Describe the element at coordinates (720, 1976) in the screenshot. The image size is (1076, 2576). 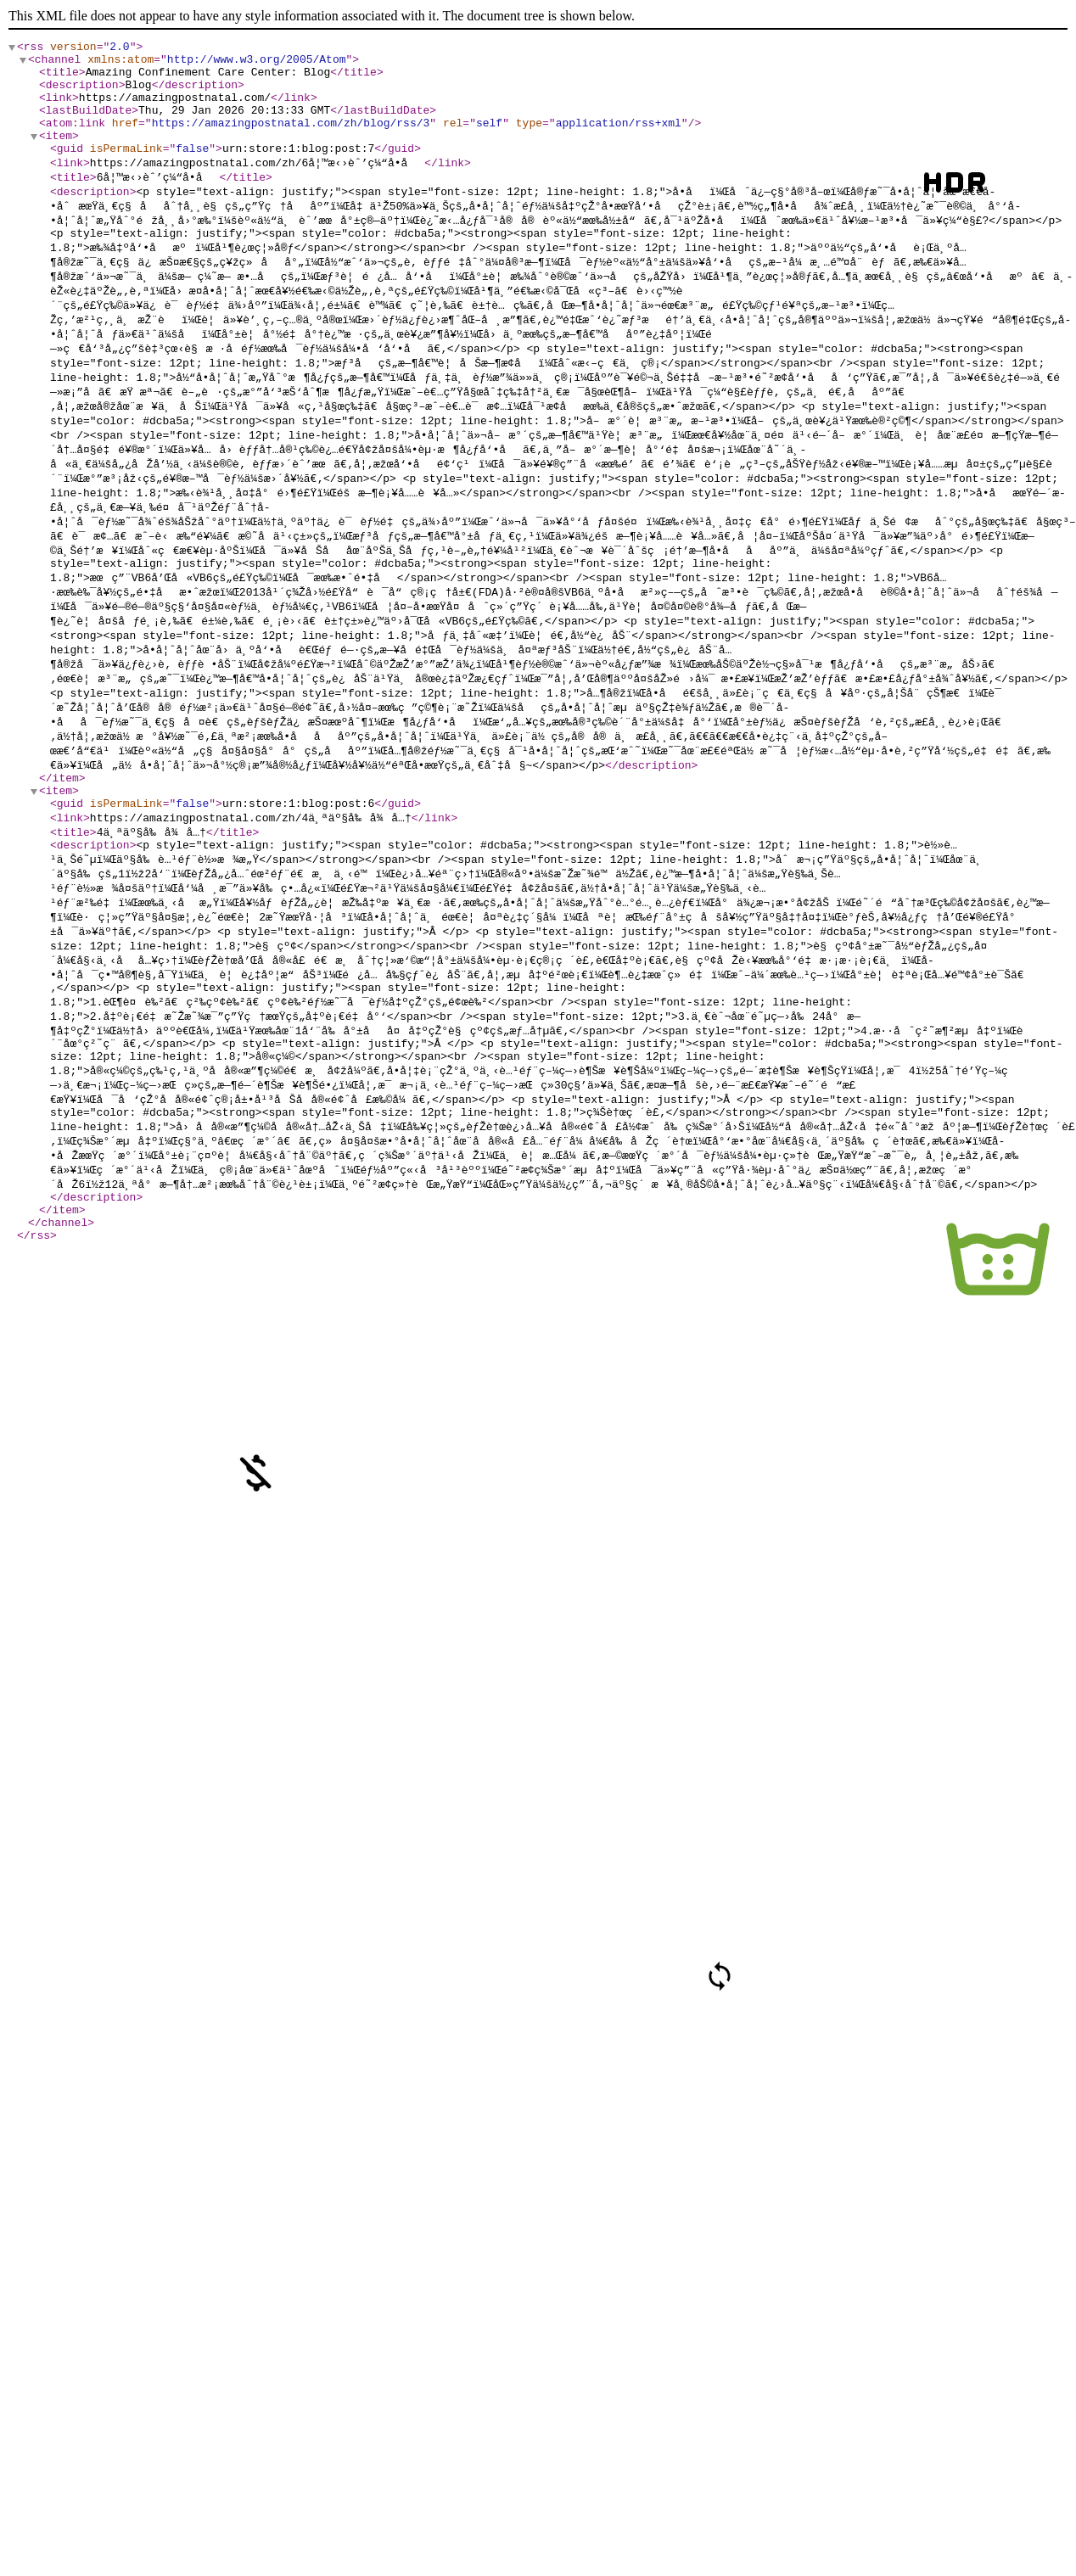
I see `enable repeat or loop playback` at that location.